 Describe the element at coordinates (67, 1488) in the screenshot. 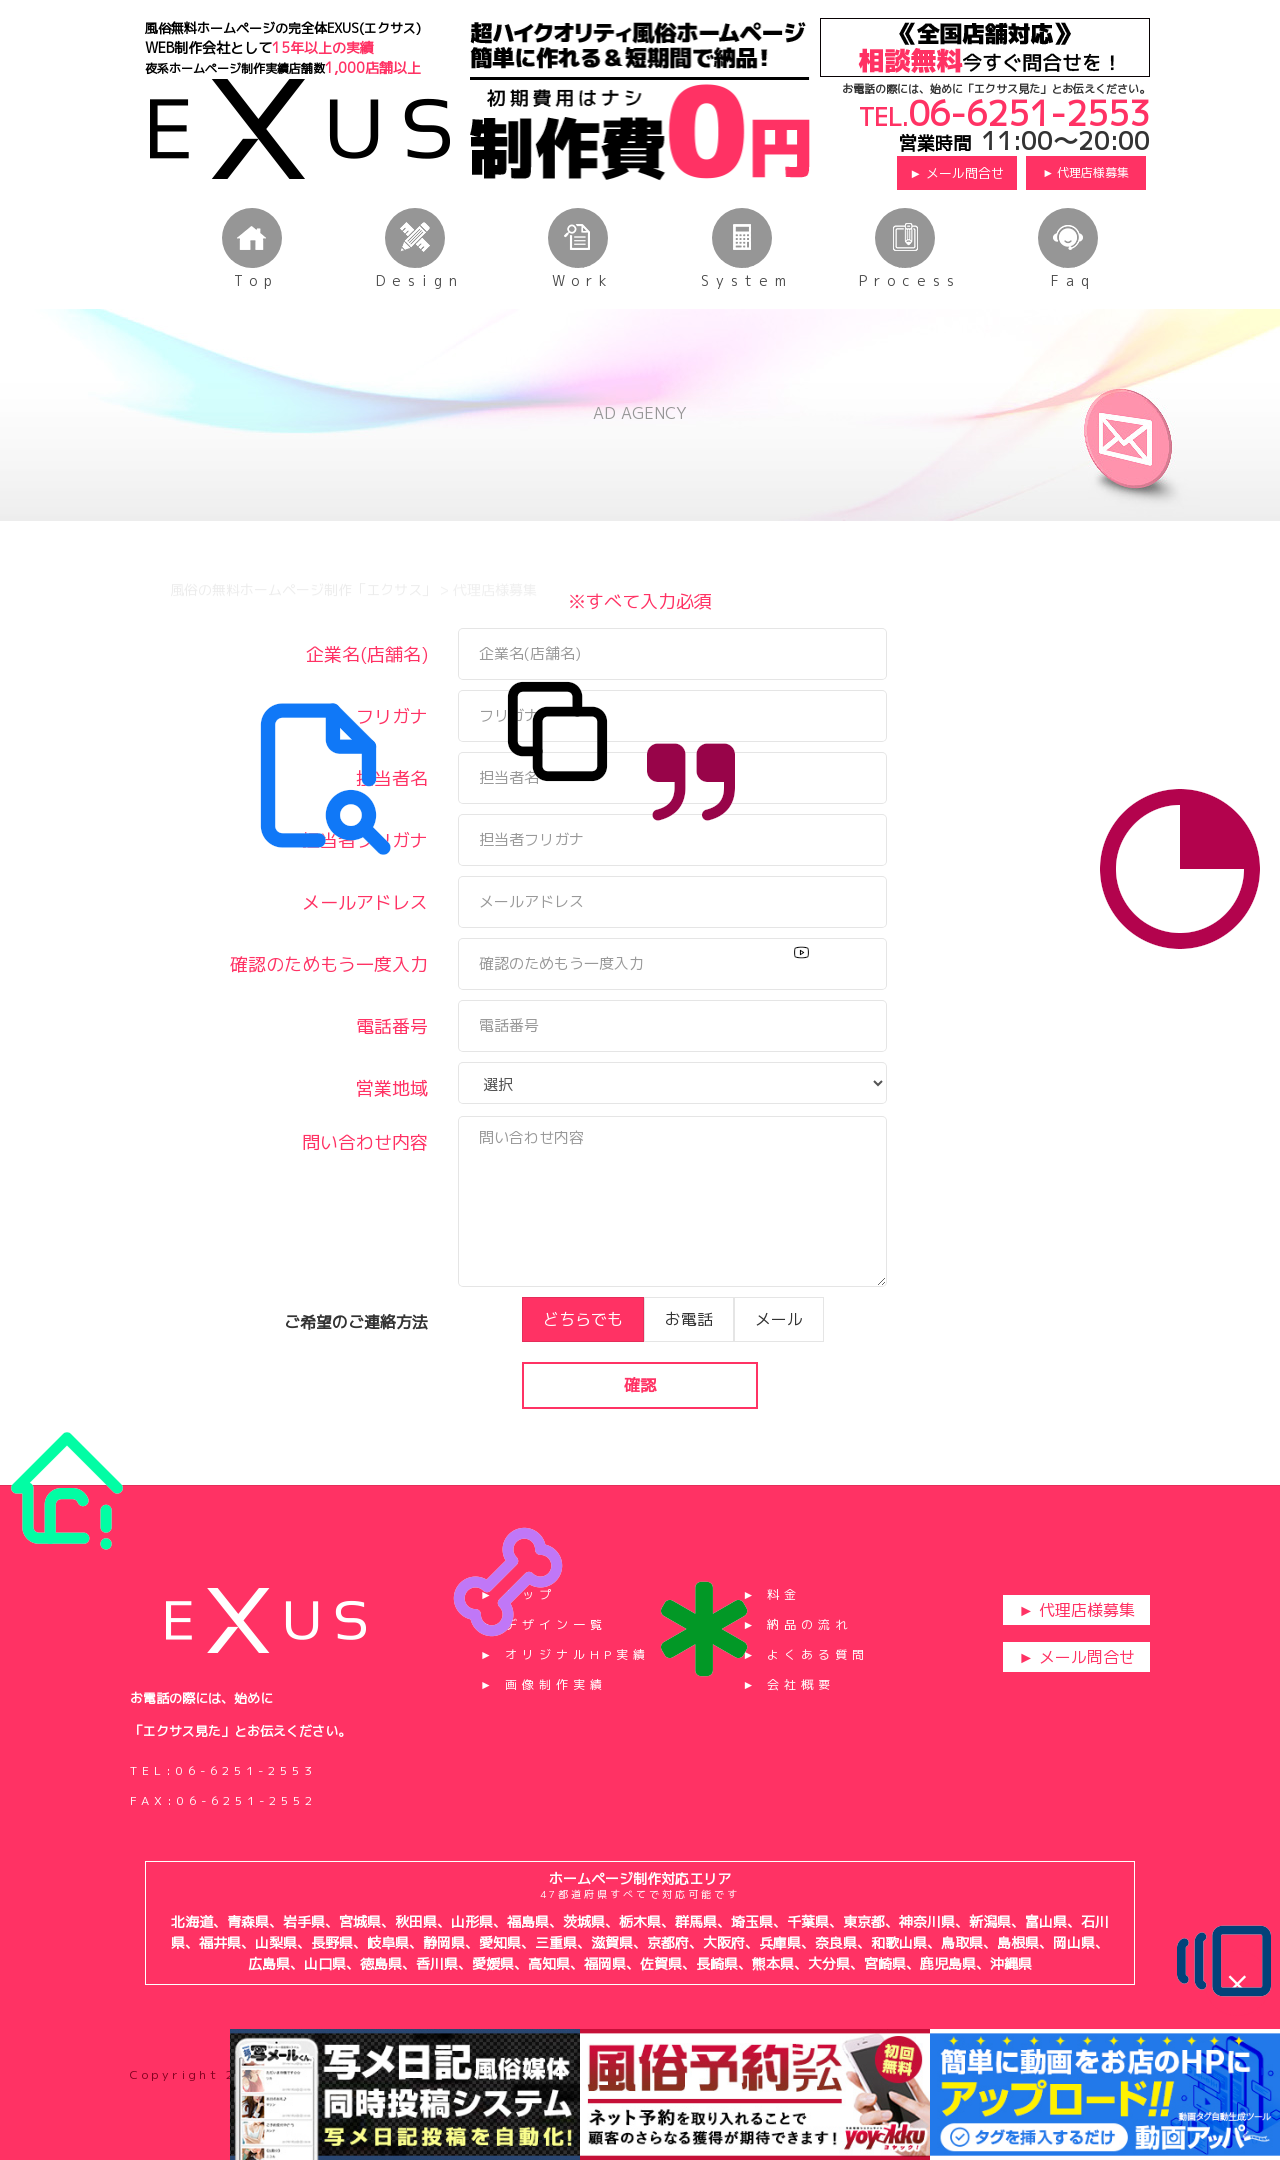

I see `home alert or warning notification` at that location.